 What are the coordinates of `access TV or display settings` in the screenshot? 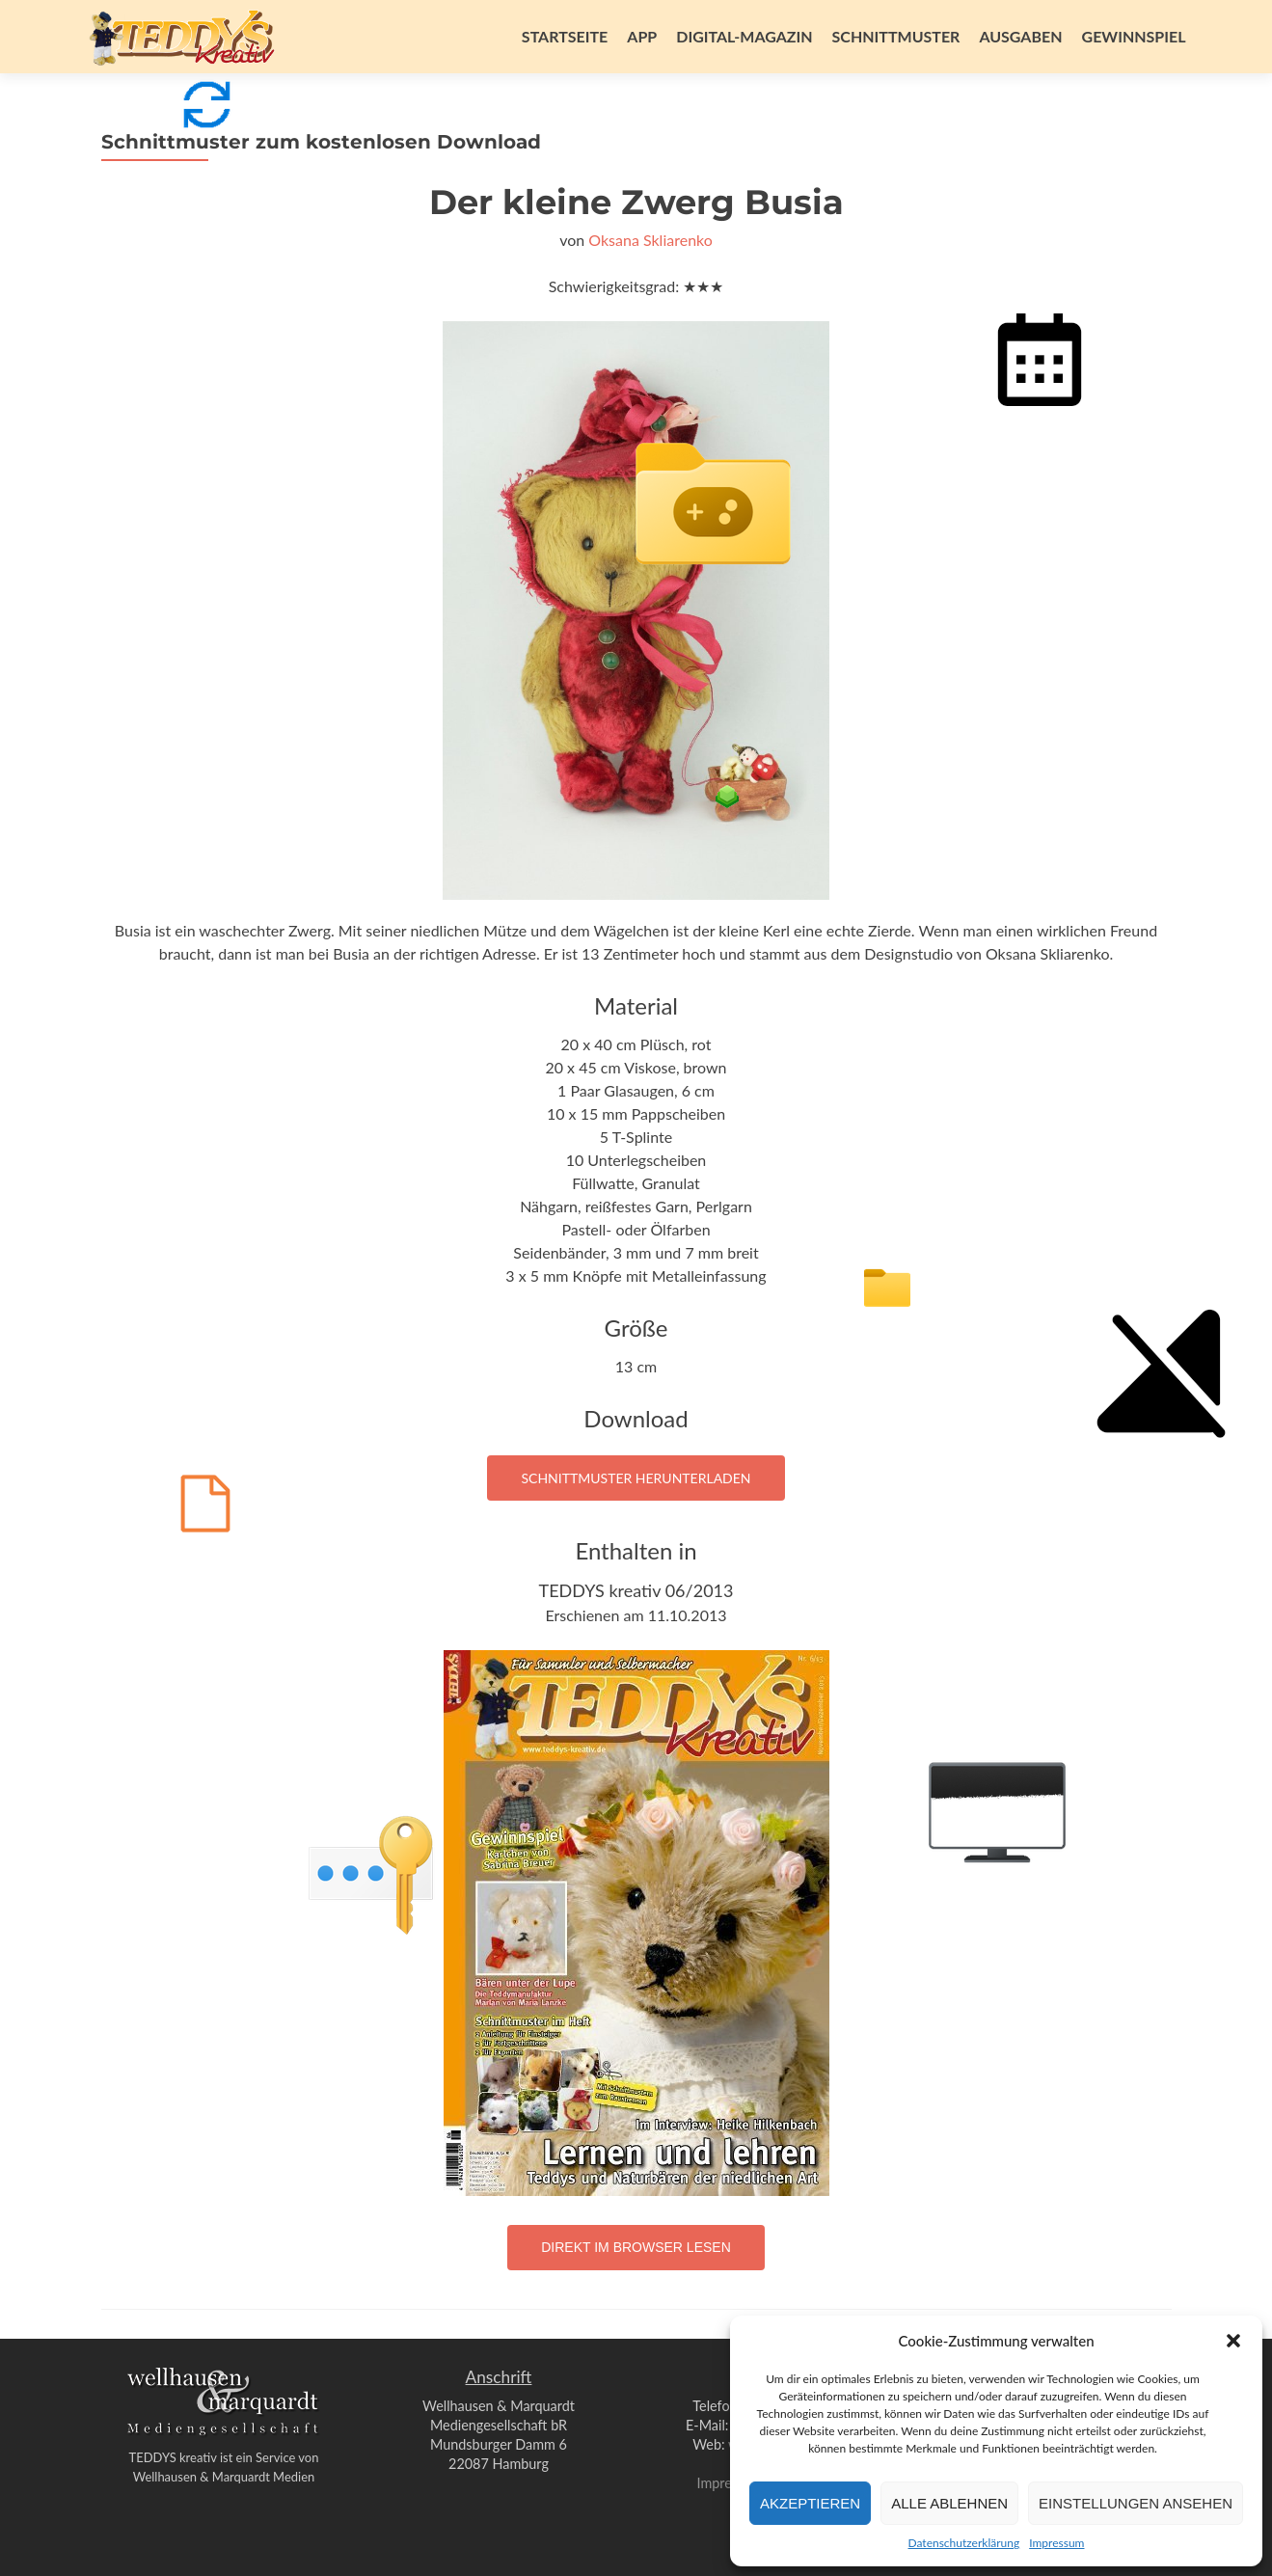 It's located at (997, 1806).